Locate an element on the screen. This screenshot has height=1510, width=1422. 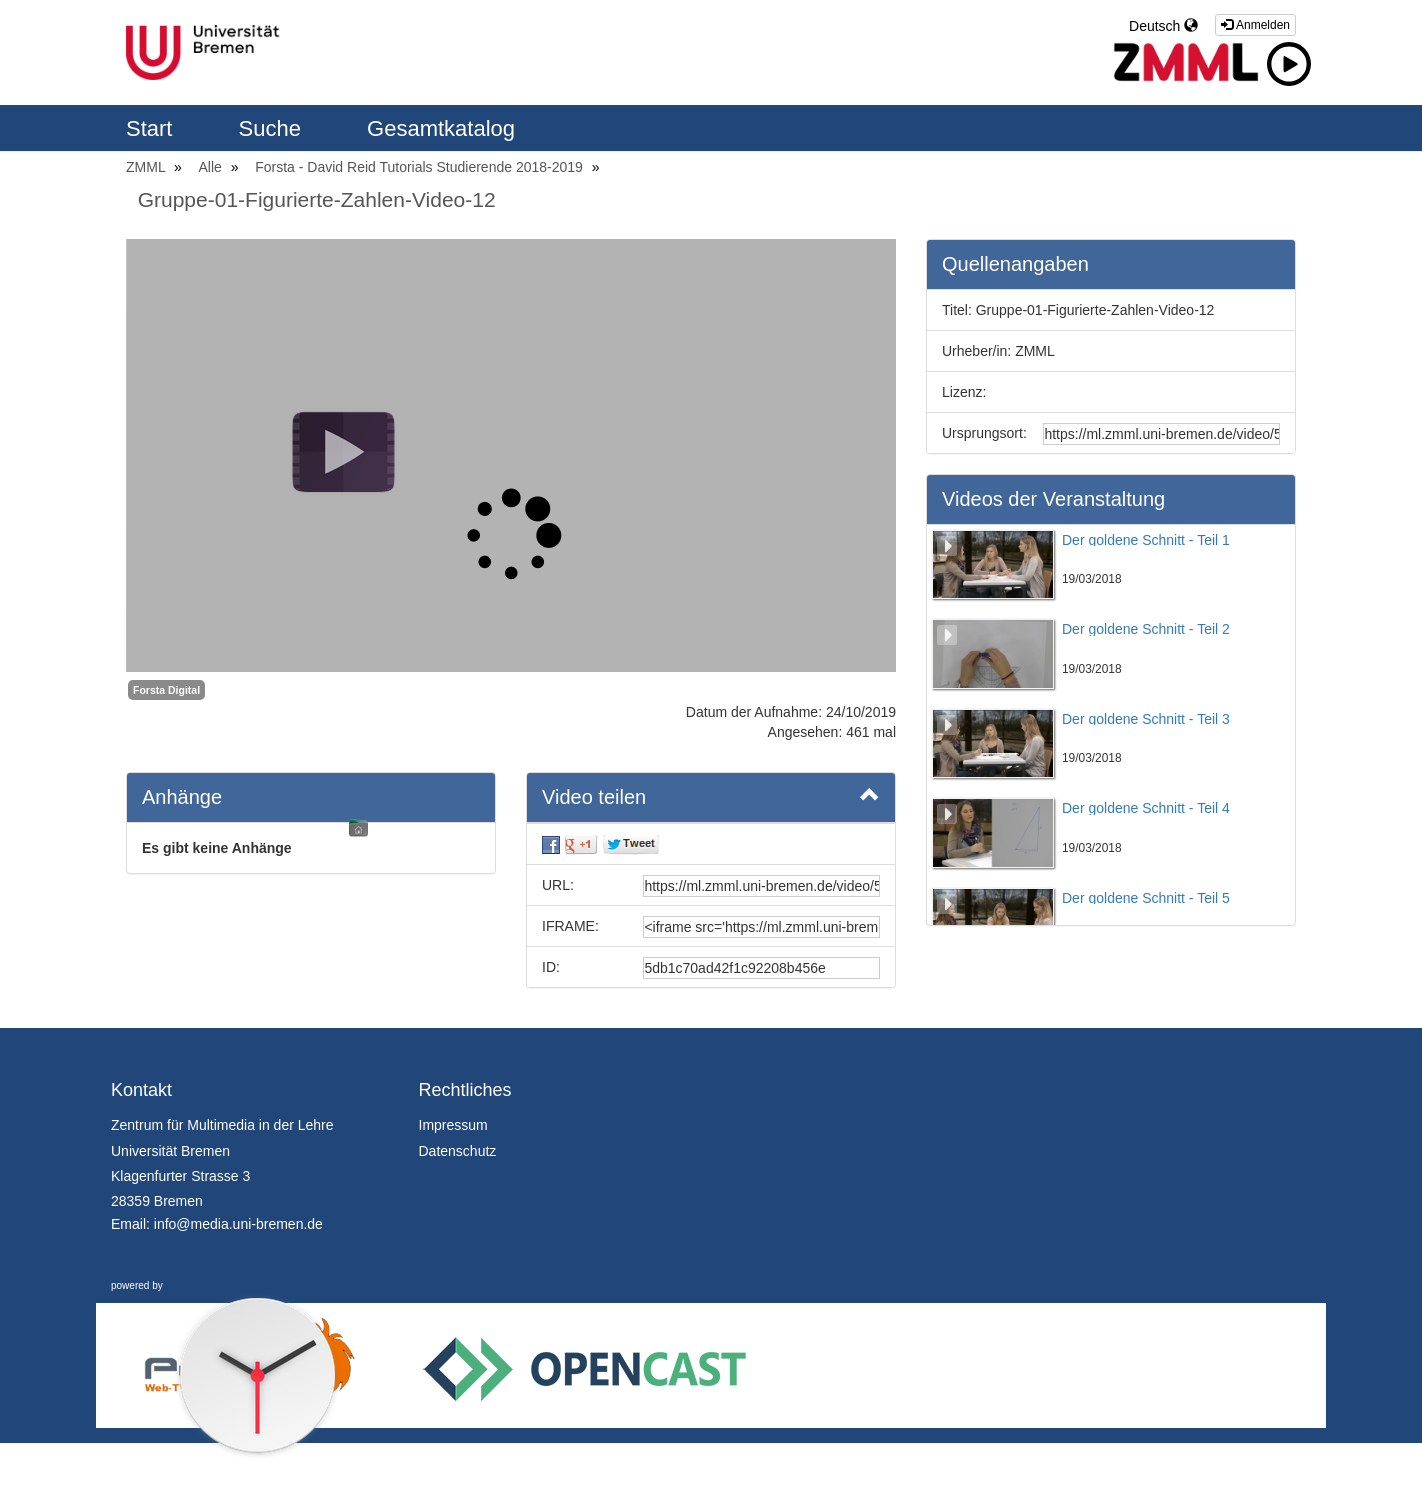
a video file type indicator is located at coordinates (343, 444).